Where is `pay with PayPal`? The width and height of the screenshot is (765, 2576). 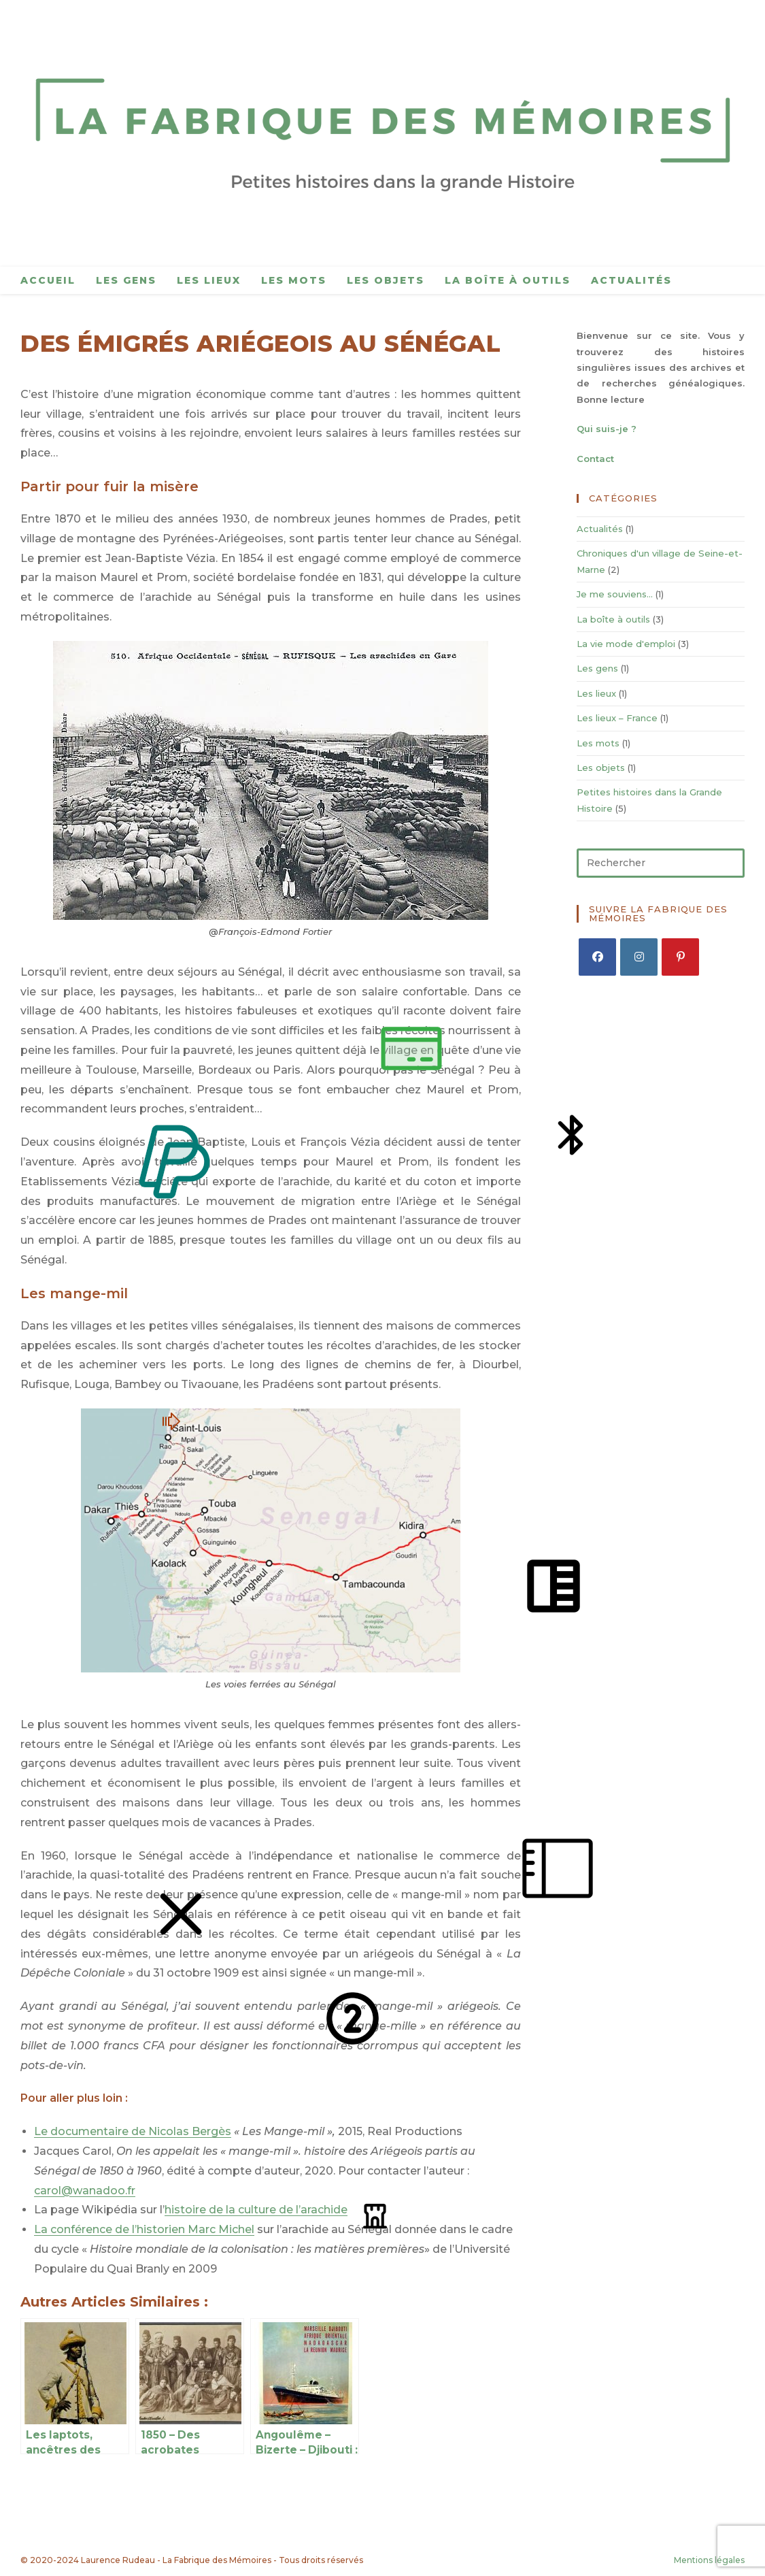 pay with PayPal is located at coordinates (173, 1161).